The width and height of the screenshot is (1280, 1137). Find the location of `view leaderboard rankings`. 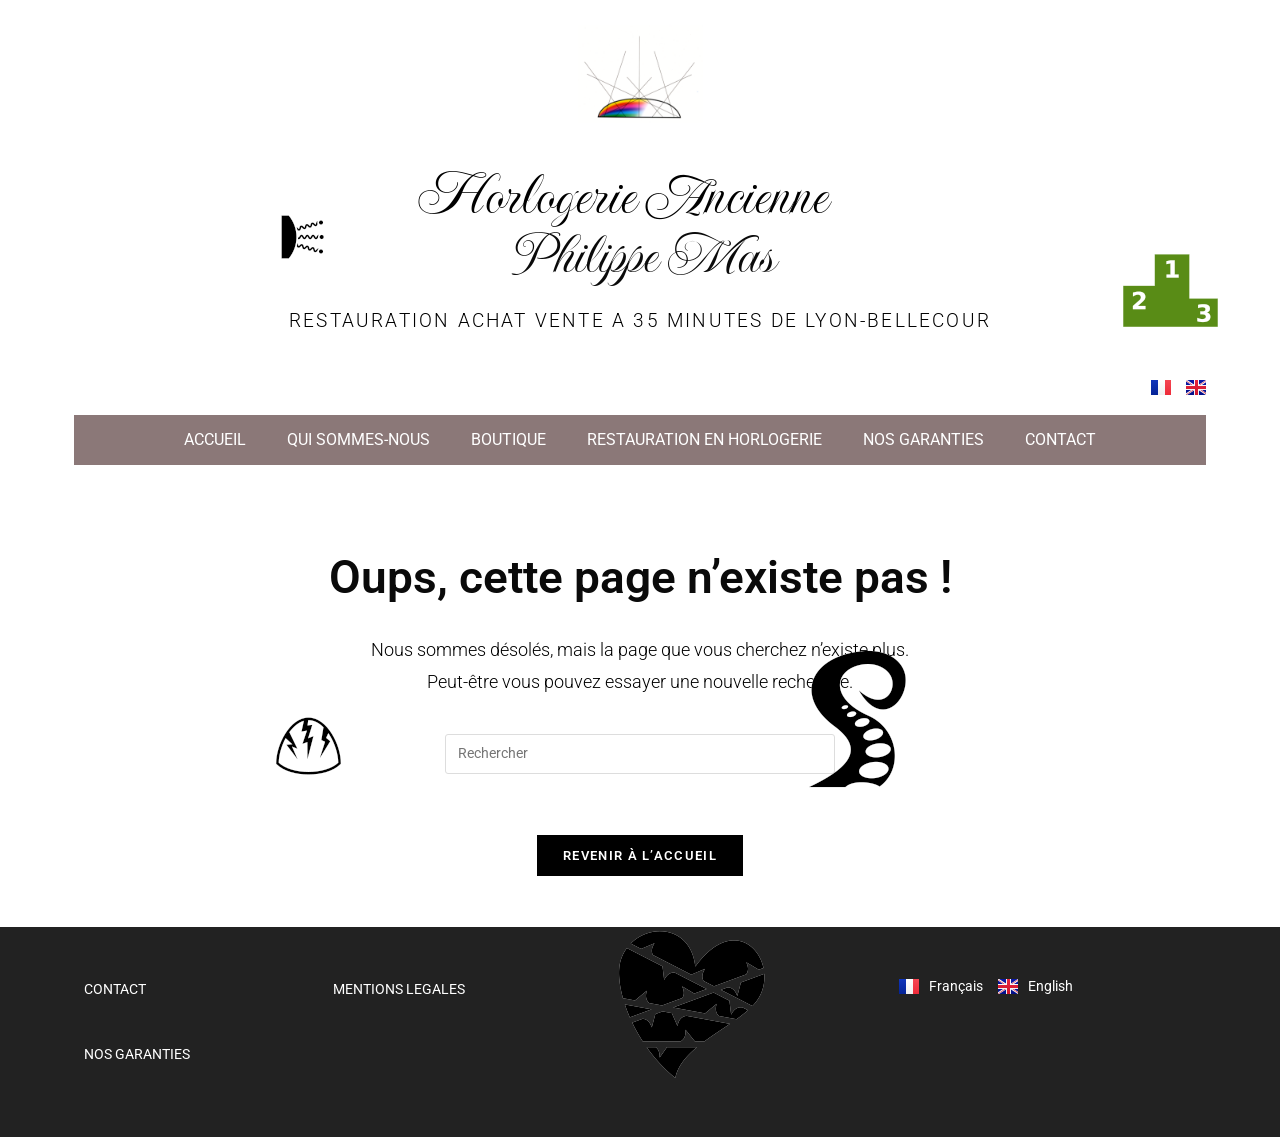

view leaderboard rankings is located at coordinates (1170, 279).